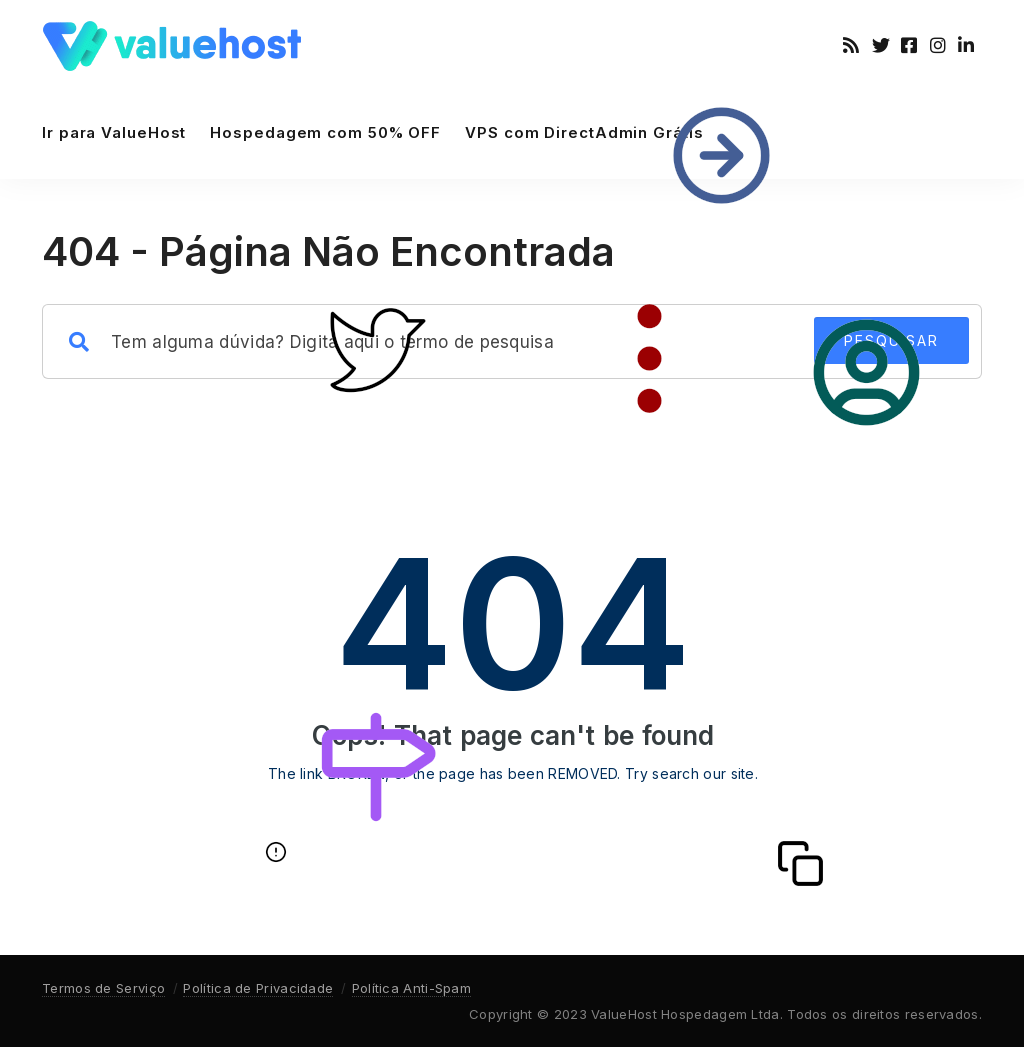 The height and width of the screenshot is (1047, 1024). I want to click on share to twitter, so click(372, 346).